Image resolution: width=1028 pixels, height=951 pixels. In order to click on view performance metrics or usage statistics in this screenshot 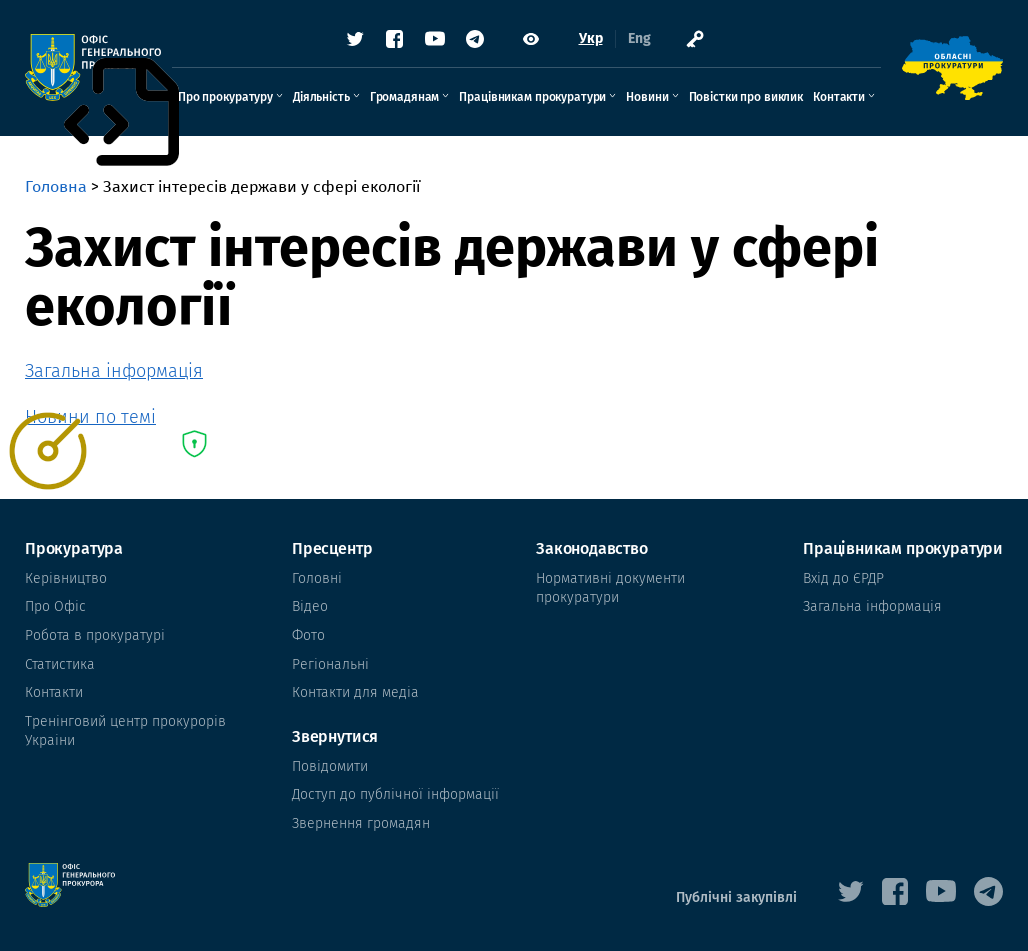, I will do `click(48, 451)`.